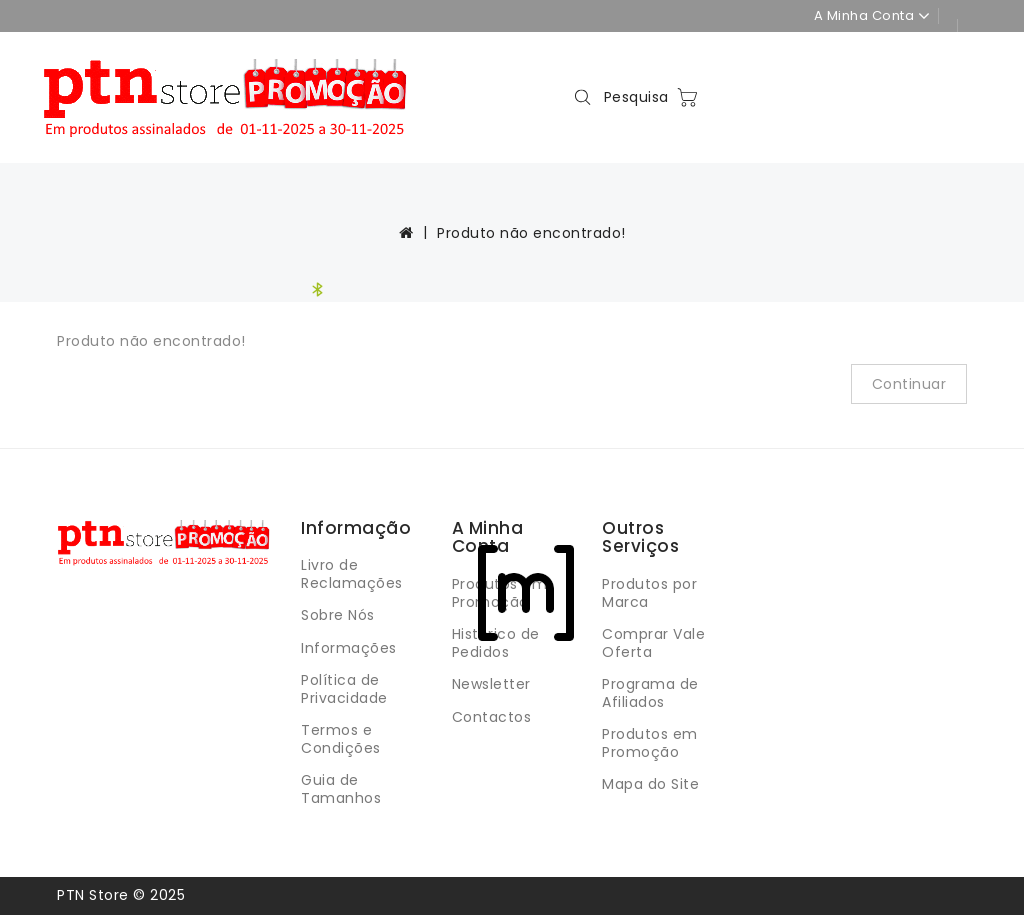 This screenshot has height=915, width=1024. What do you see at coordinates (317, 289) in the screenshot?
I see `toggle bluetooth connectivity on or off` at bounding box center [317, 289].